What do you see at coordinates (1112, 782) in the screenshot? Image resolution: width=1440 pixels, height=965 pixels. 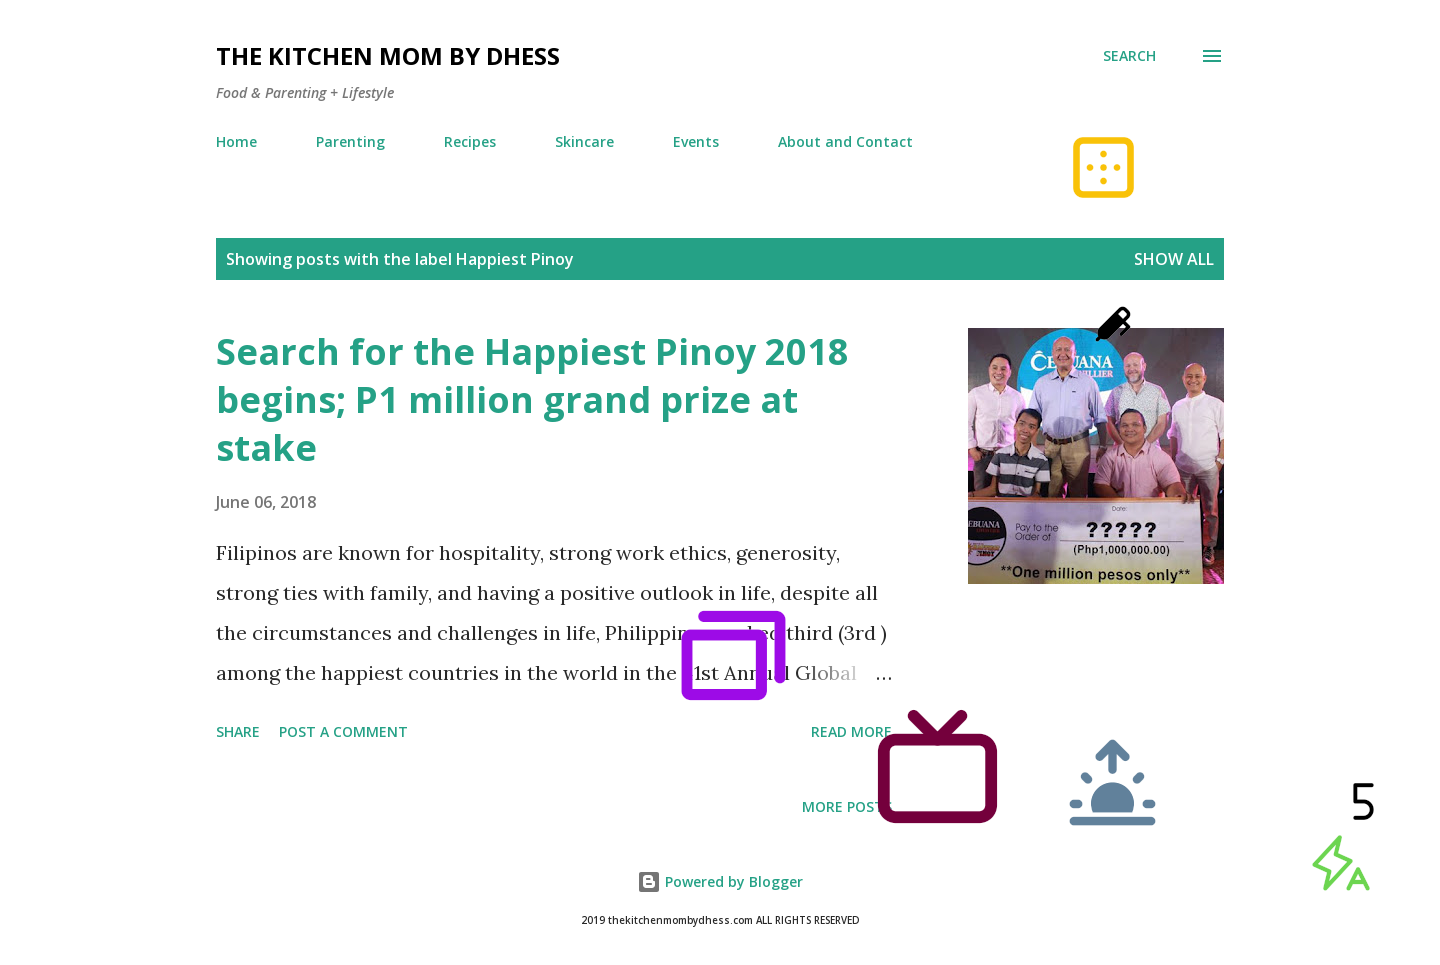 I see `set alarm for sunrise or morning wake-up` at bounding box center [1112, 782].